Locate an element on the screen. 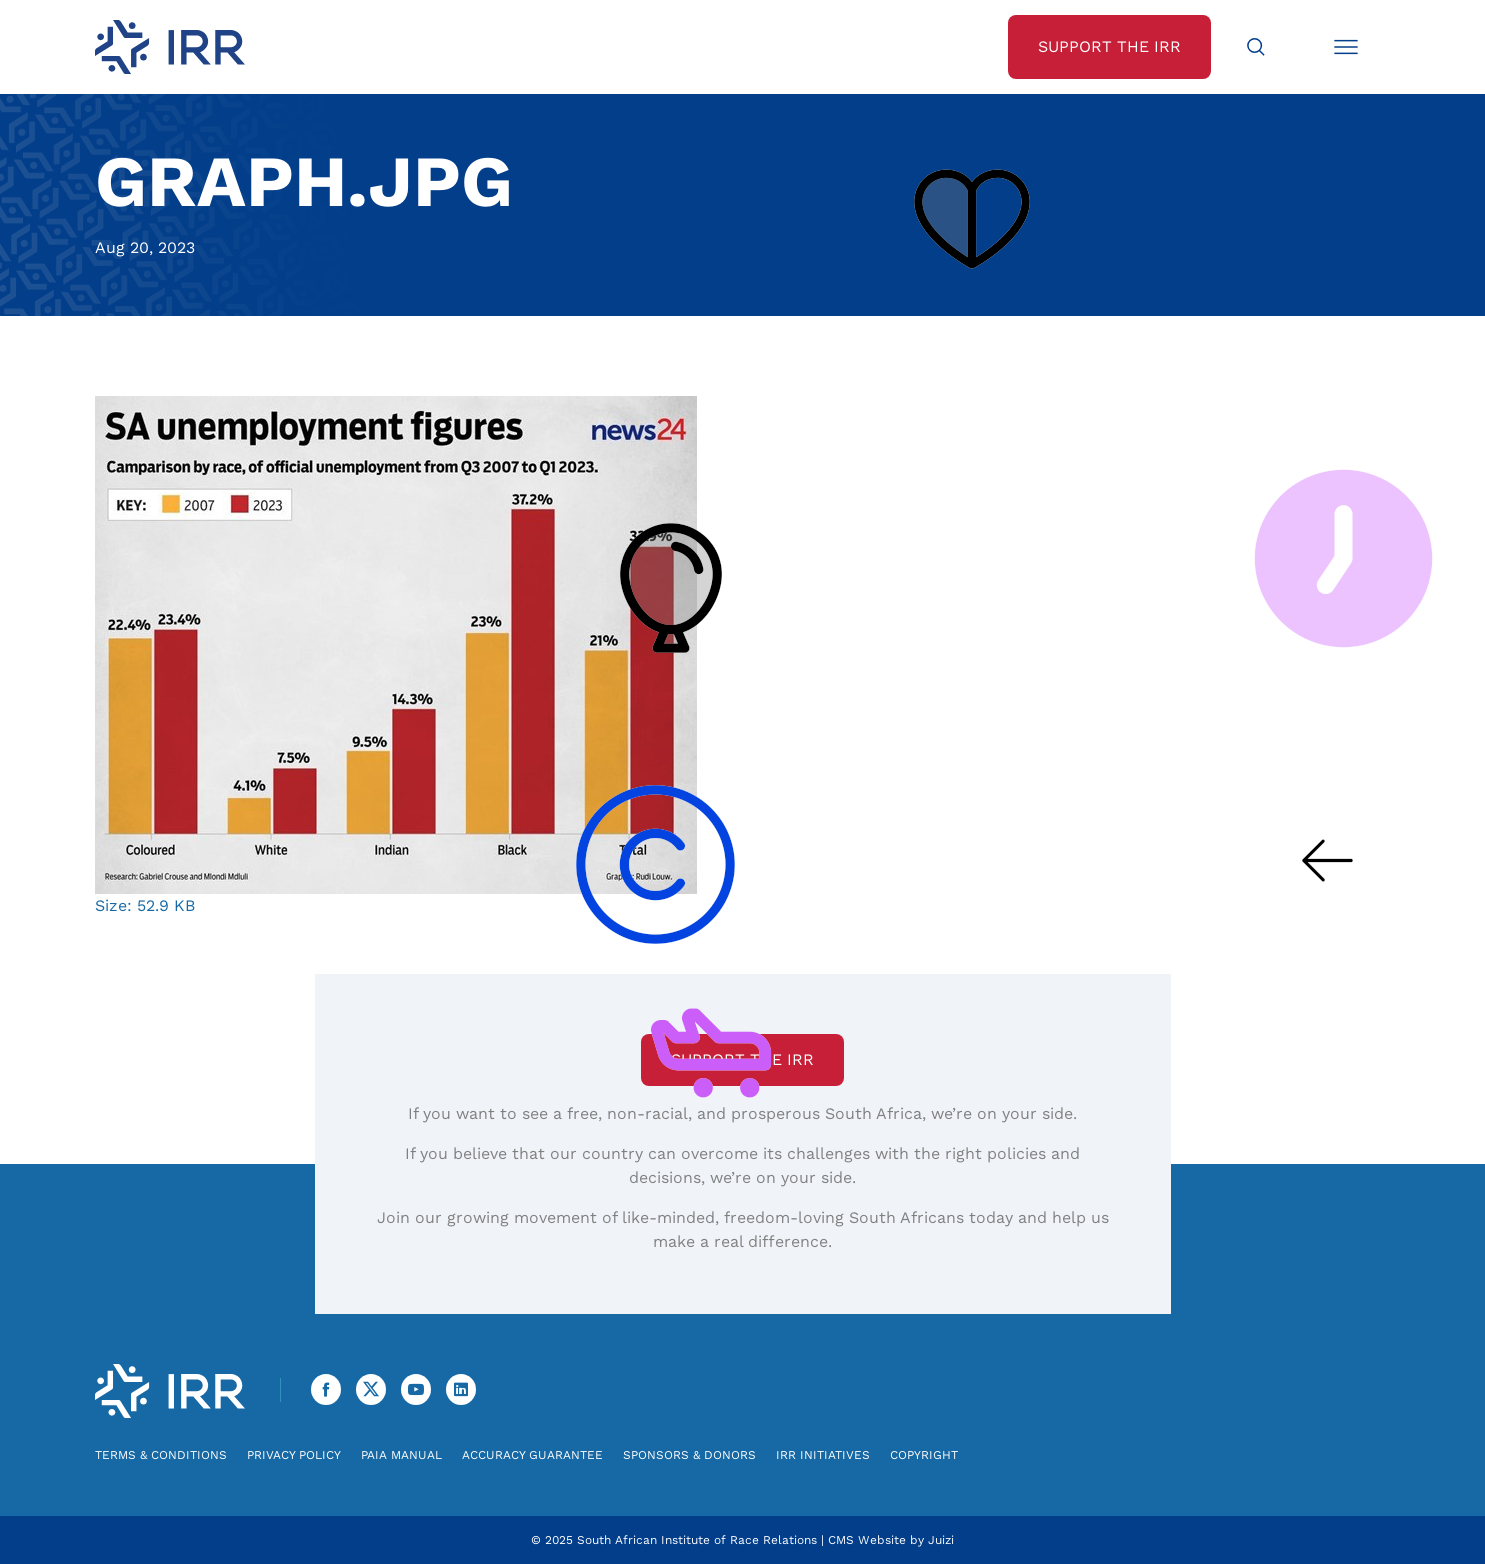 The image size is (1485, 1564). indicates partial like or favorite status is located at coordinates (972, 215).